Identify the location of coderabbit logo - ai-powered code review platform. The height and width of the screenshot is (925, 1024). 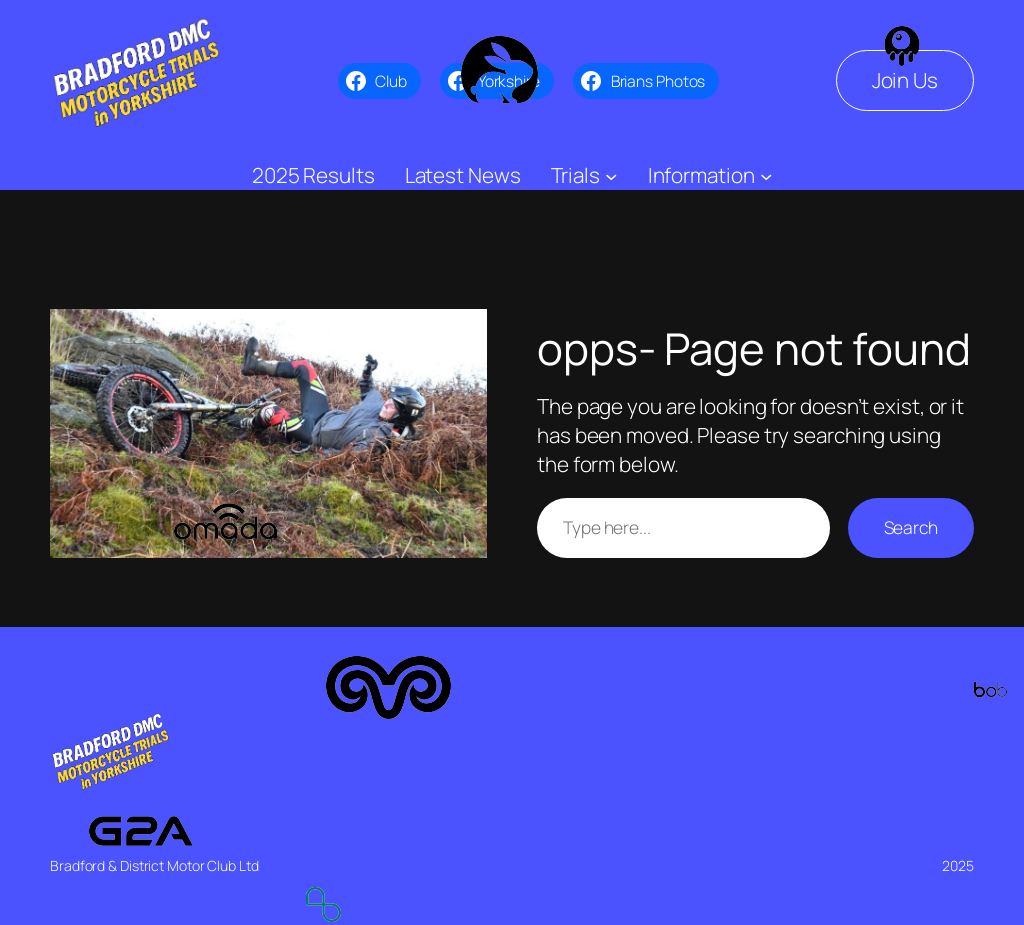
(499, 69).